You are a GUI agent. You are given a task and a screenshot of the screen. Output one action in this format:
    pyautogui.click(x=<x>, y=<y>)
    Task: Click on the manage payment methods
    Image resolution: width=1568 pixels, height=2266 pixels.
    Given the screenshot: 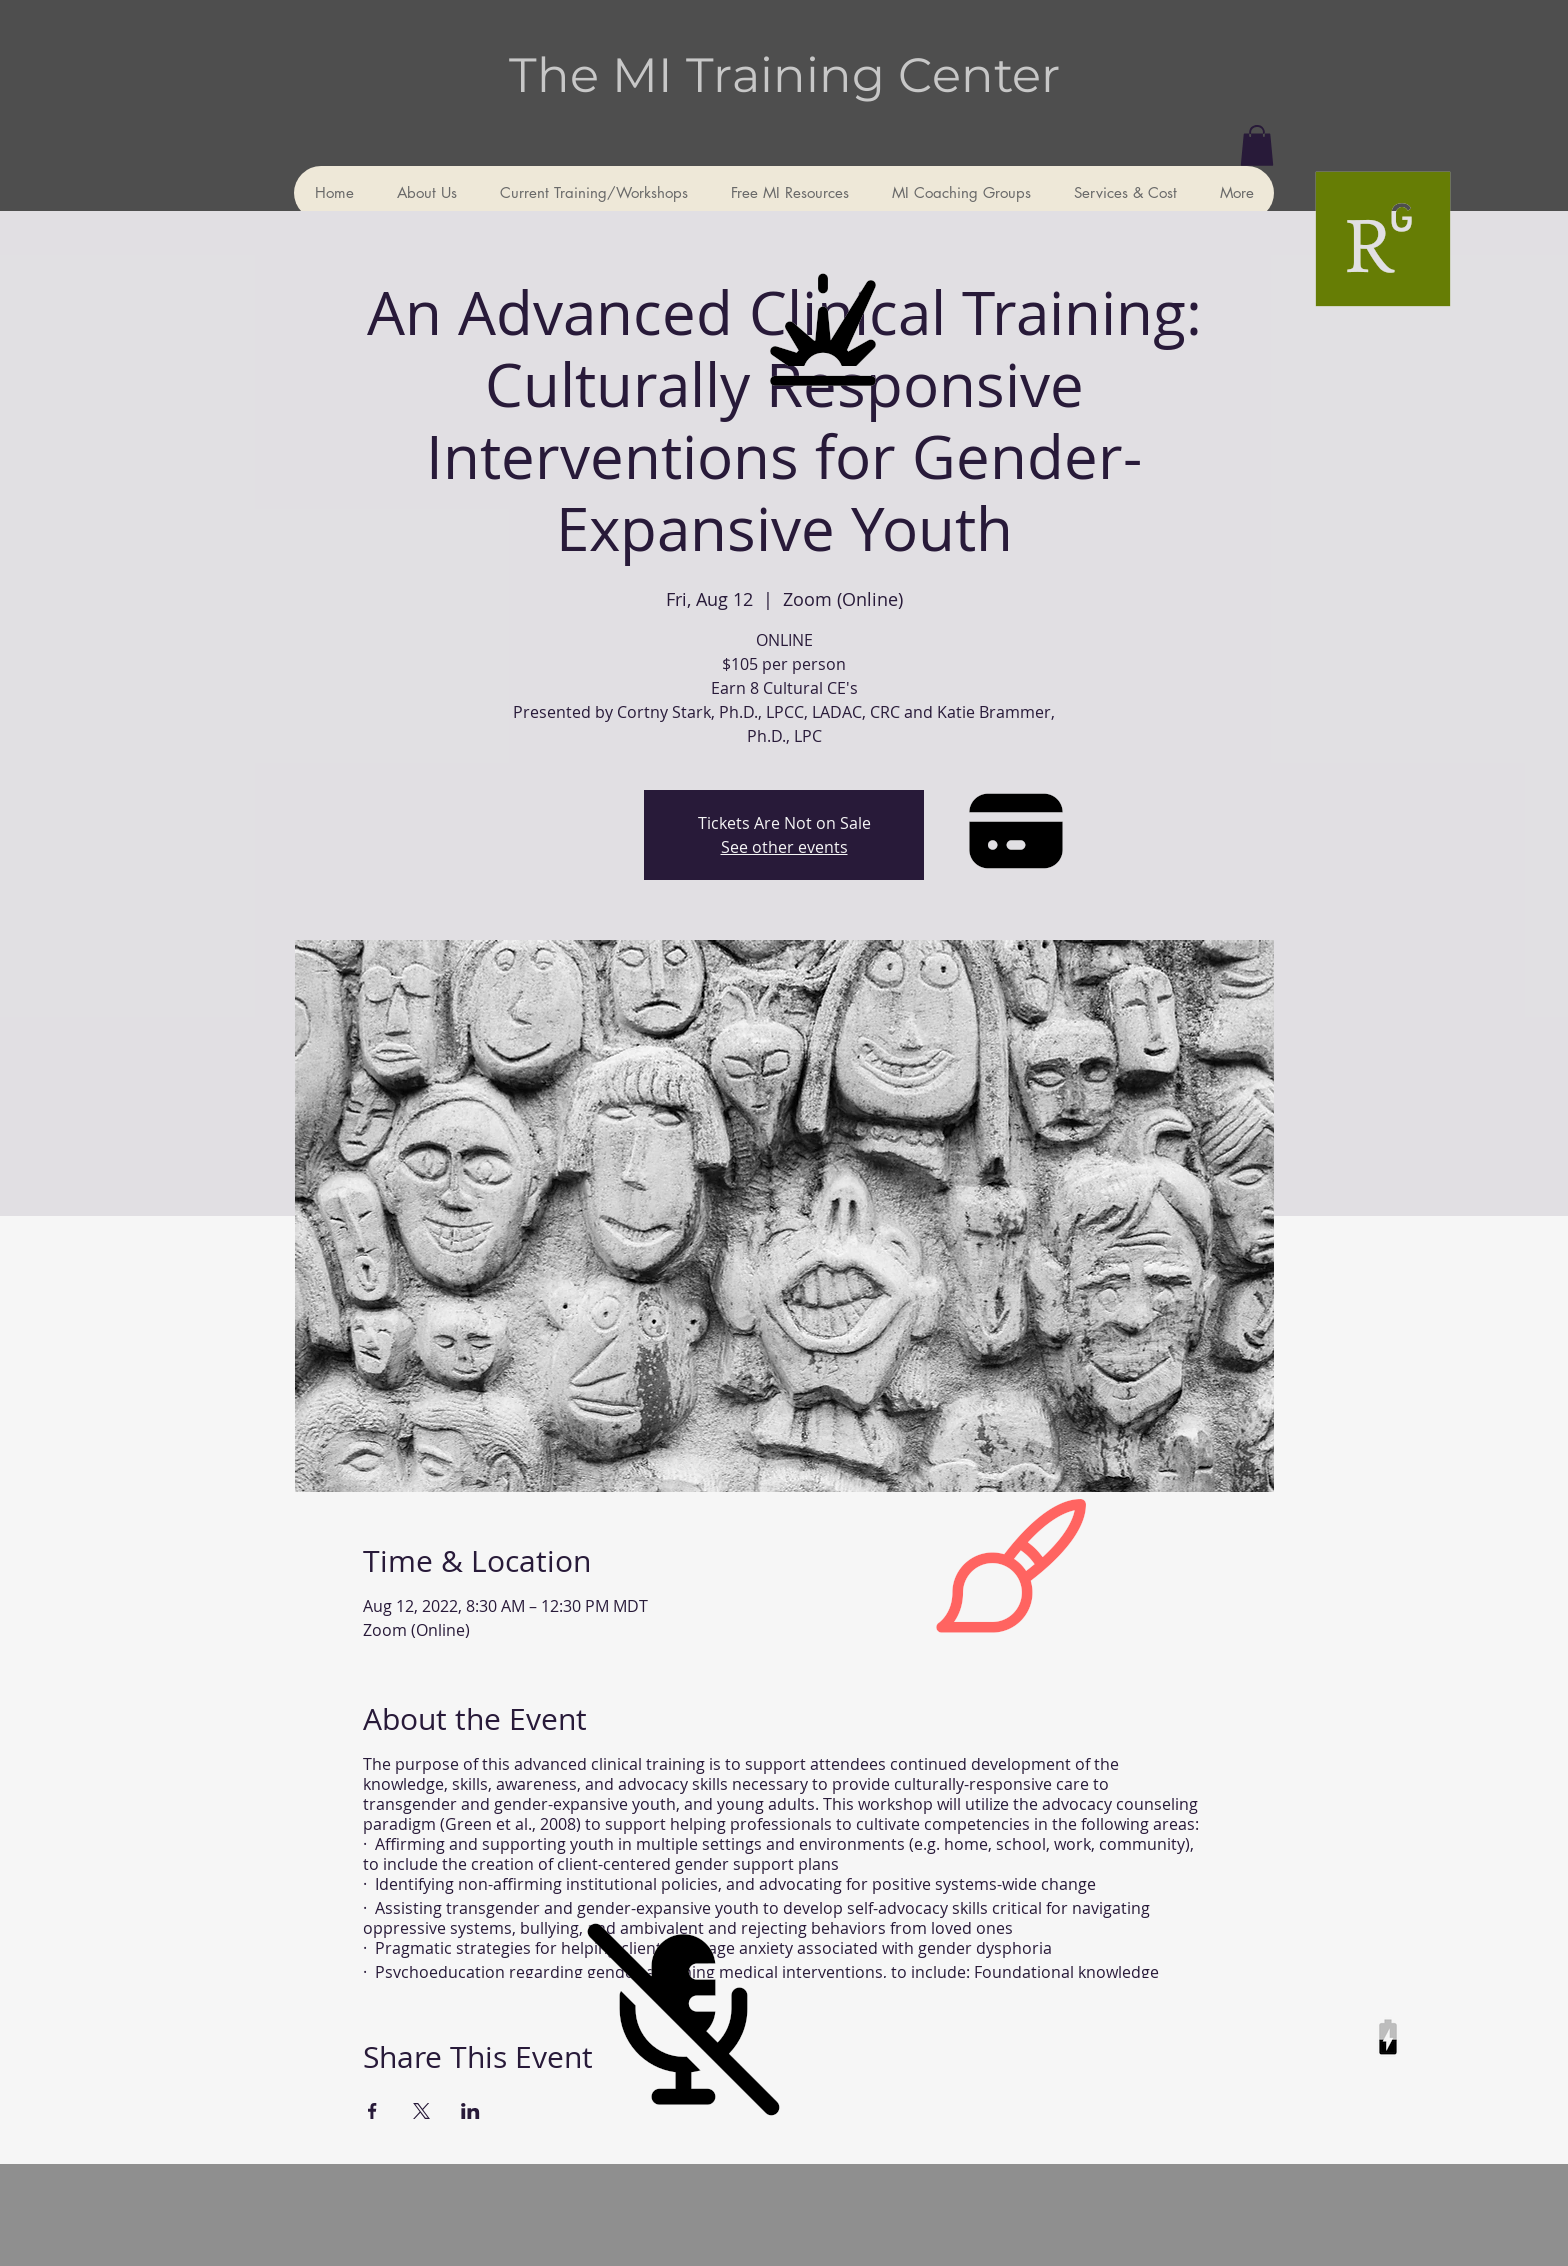 What is the action you would take?
    pyautogui.click(x=1016, y=831)
    